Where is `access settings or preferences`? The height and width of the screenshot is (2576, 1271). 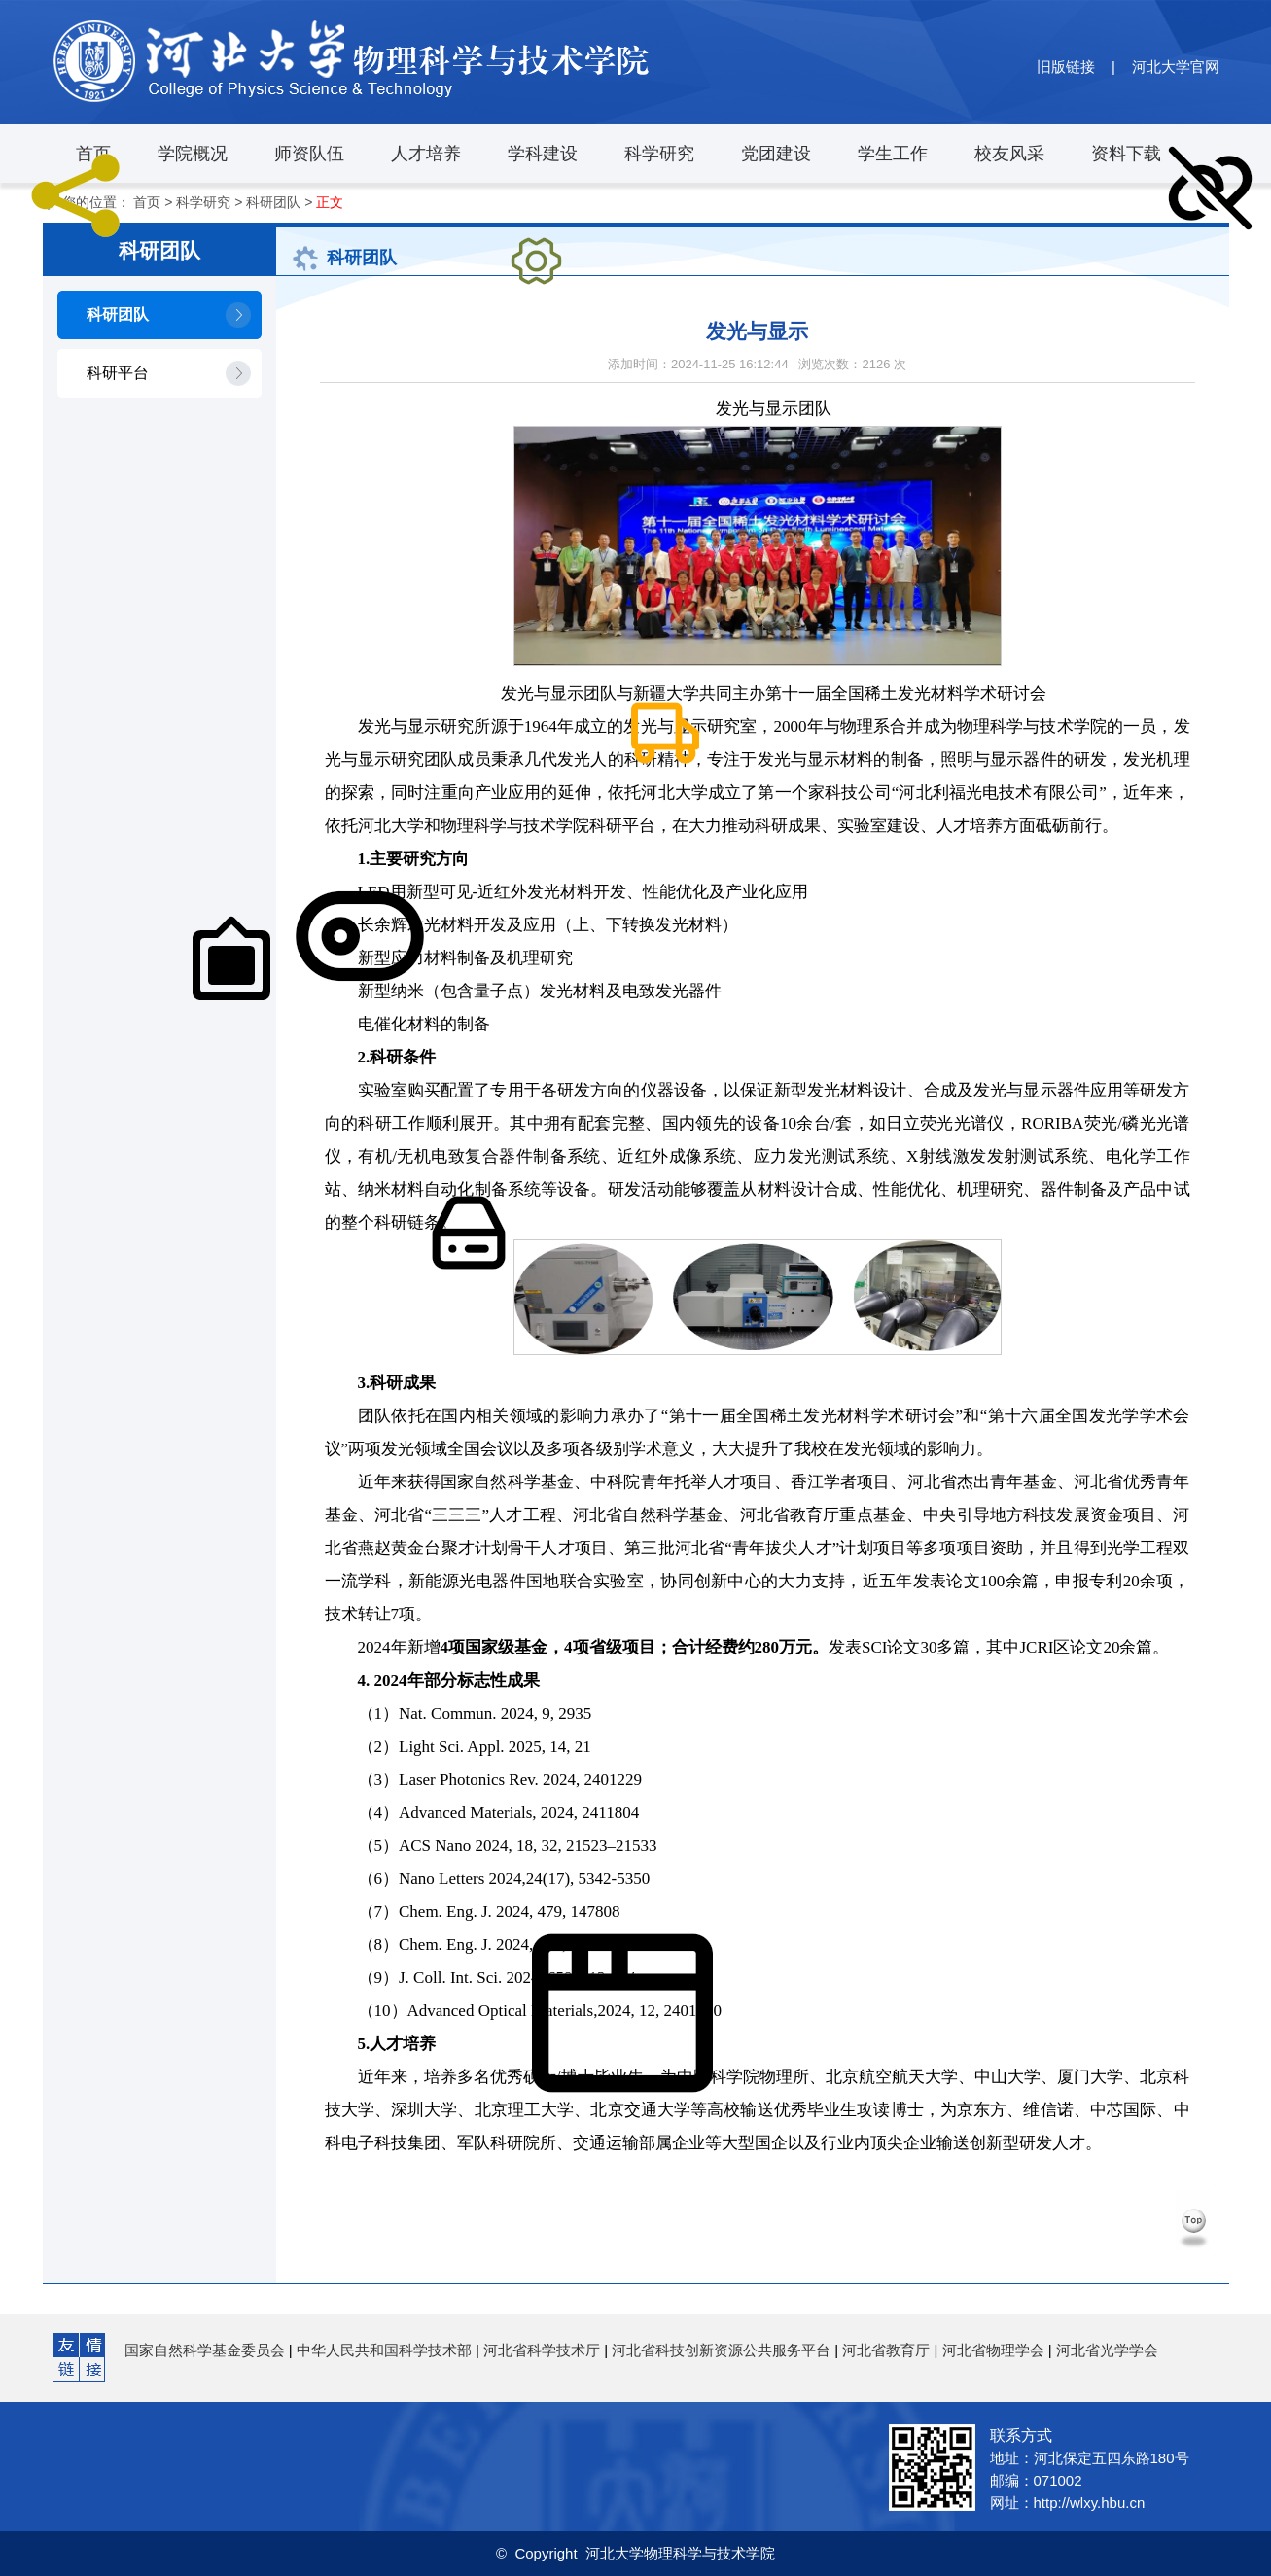 access settings or preferences is located at coordinates (536, 261).